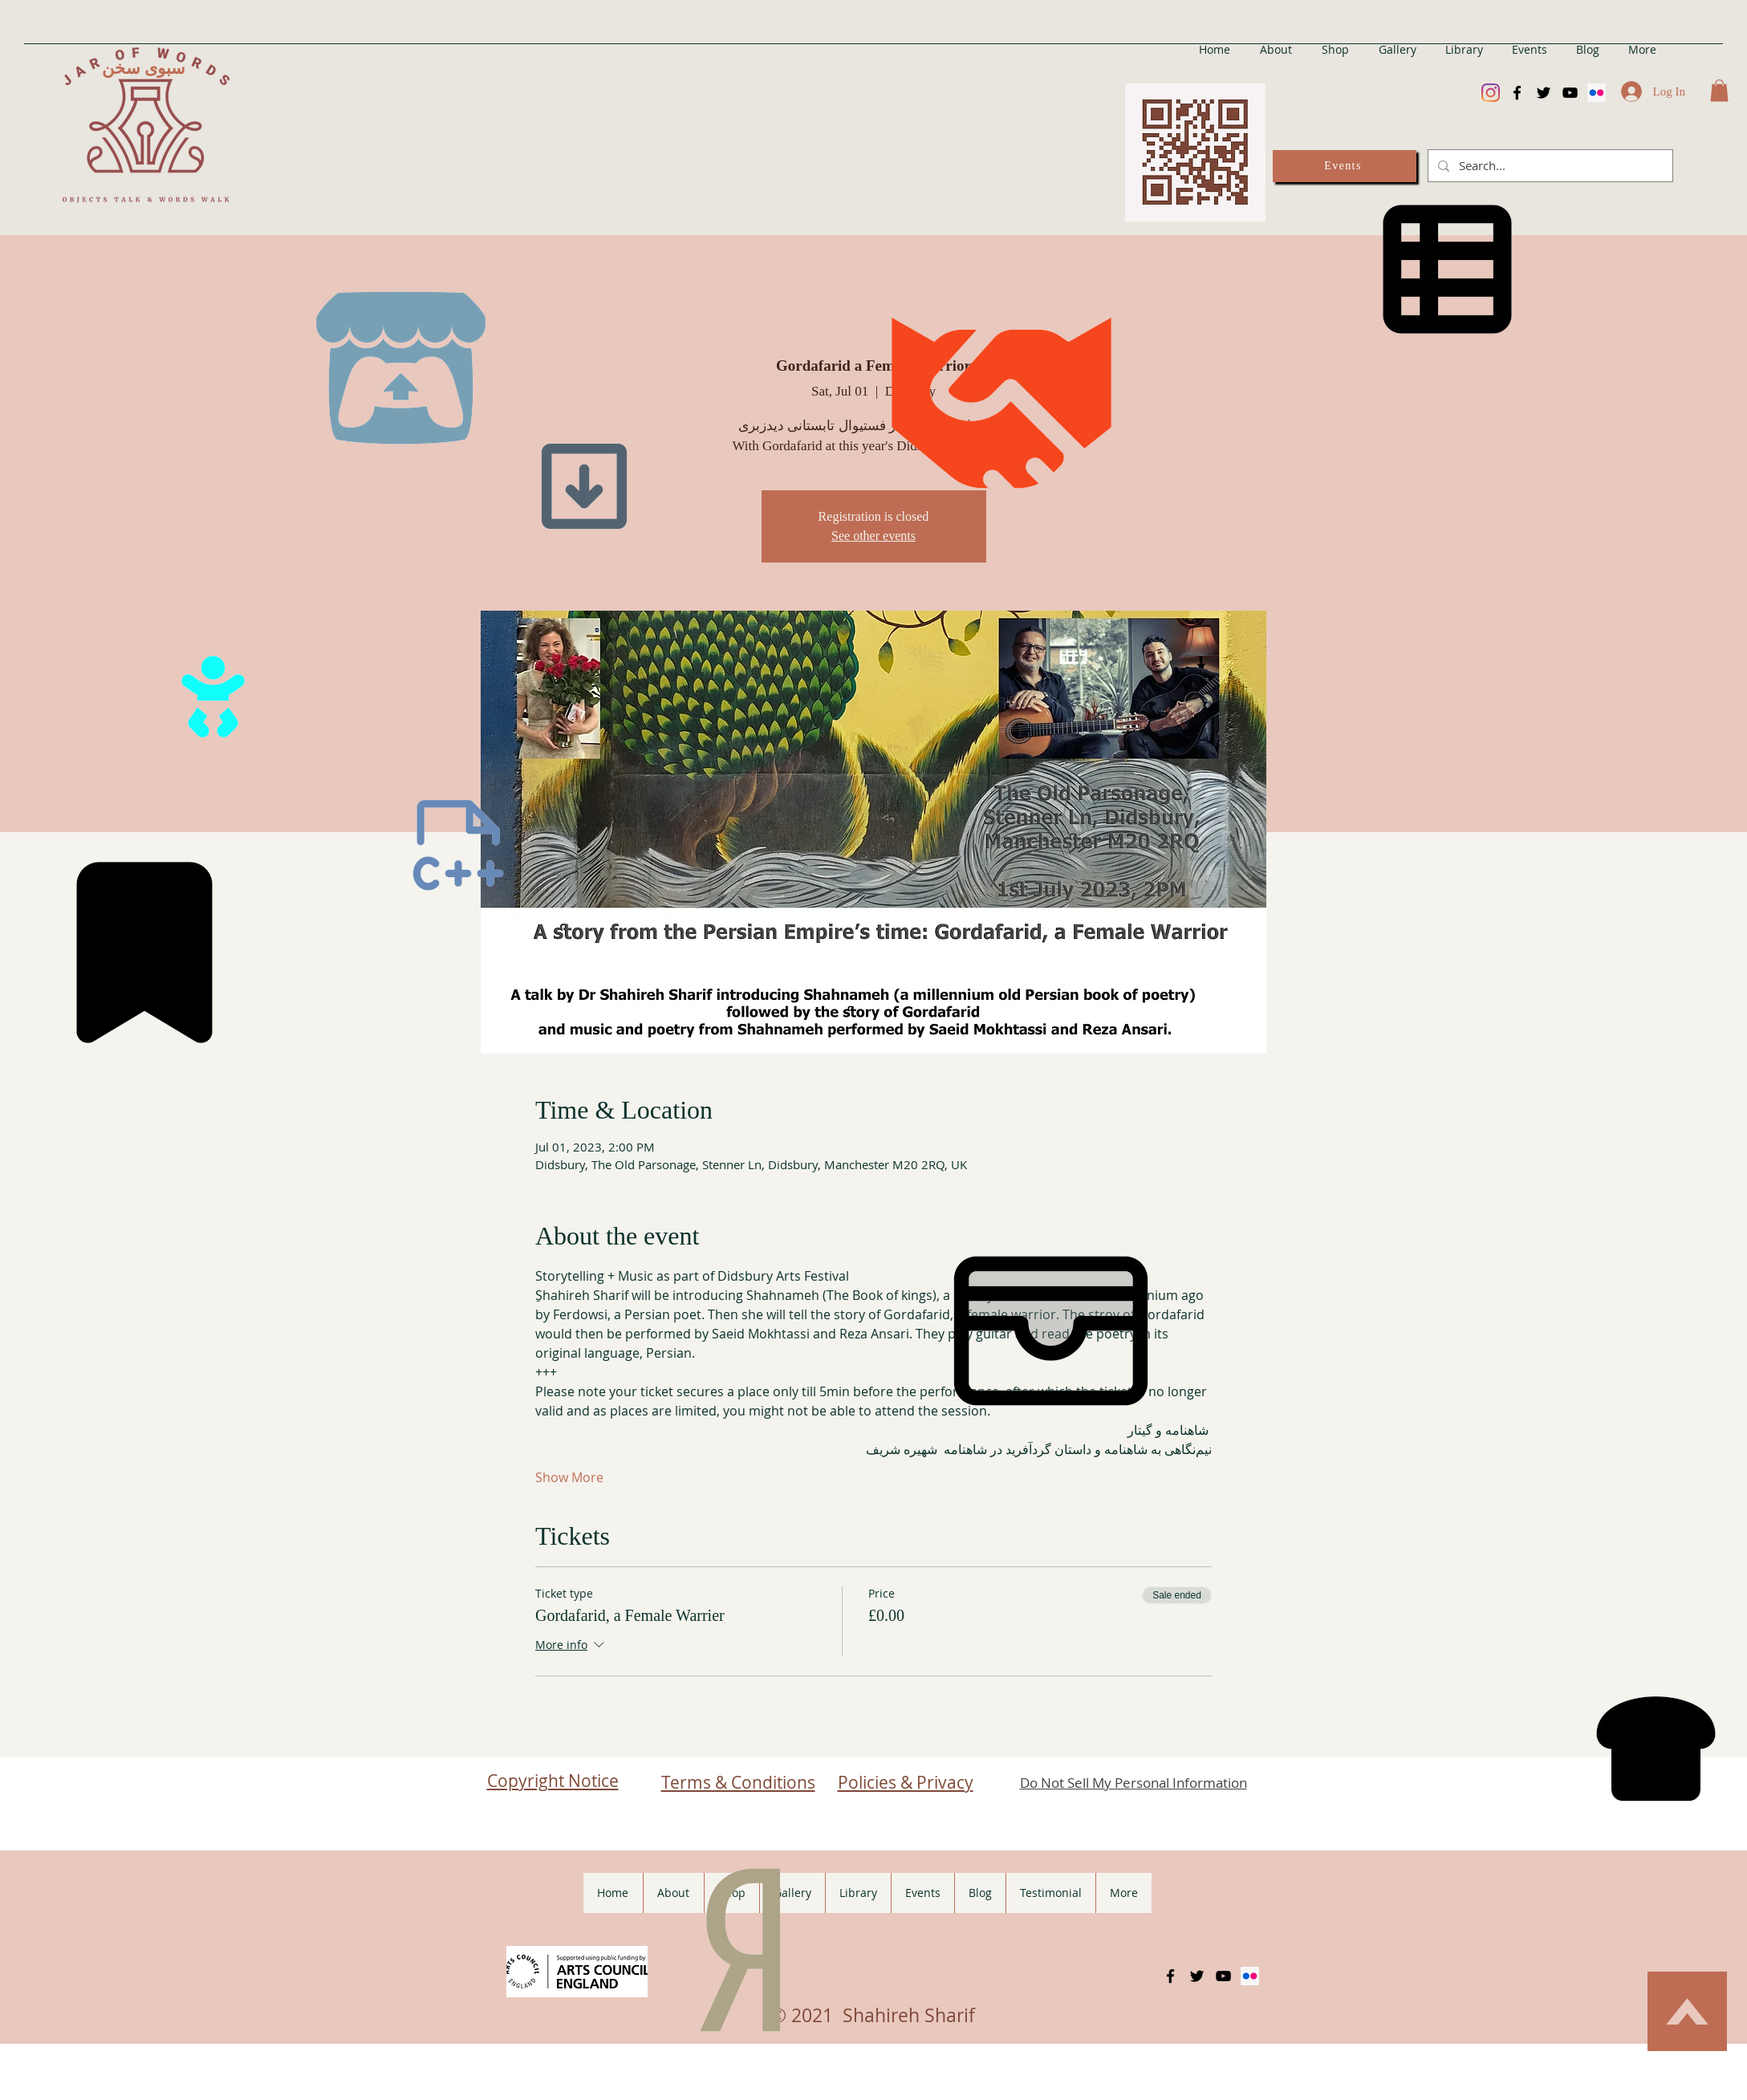 Image resolution: width=1747 pixels, height=2100 pixels. Describe the element at coordinates (740, 1950) in the screenshot. I see `open Yandex services` at that location.